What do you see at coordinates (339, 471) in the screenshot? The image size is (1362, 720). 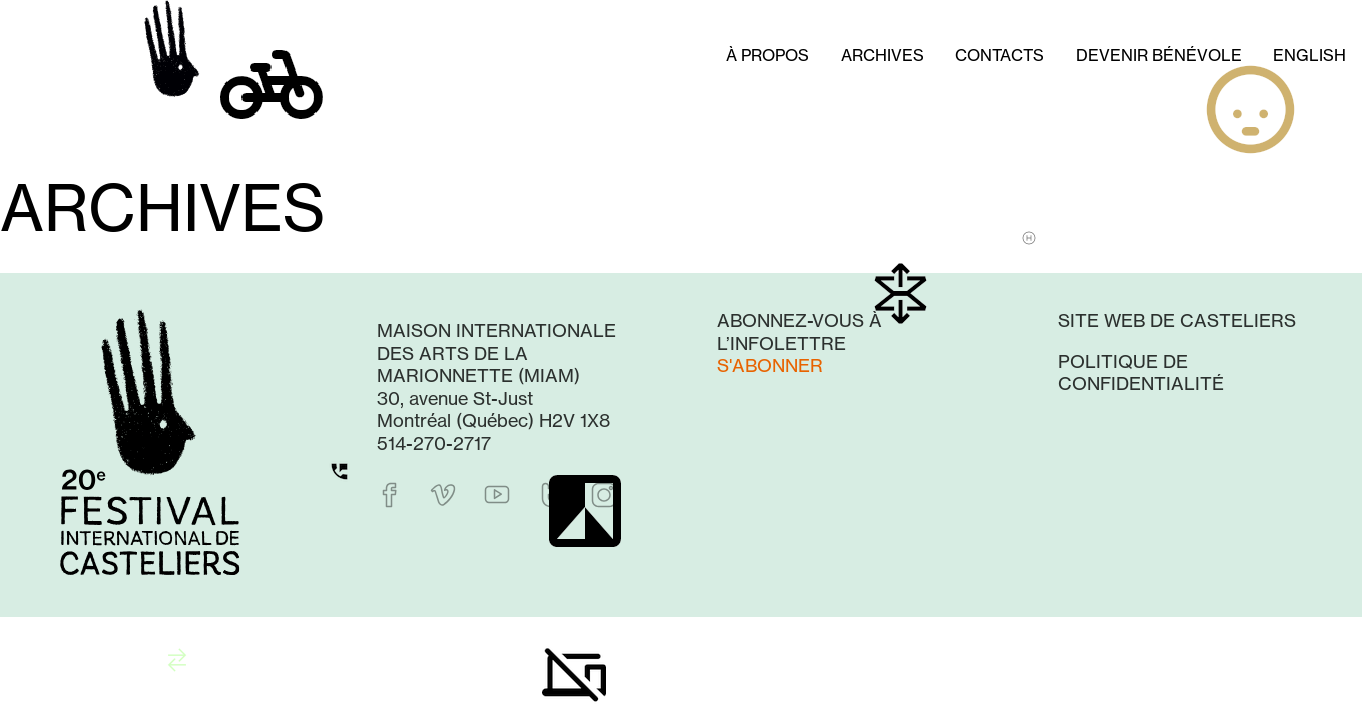 I see `access voicemail or phone messages` at bounding box center [339, 471].